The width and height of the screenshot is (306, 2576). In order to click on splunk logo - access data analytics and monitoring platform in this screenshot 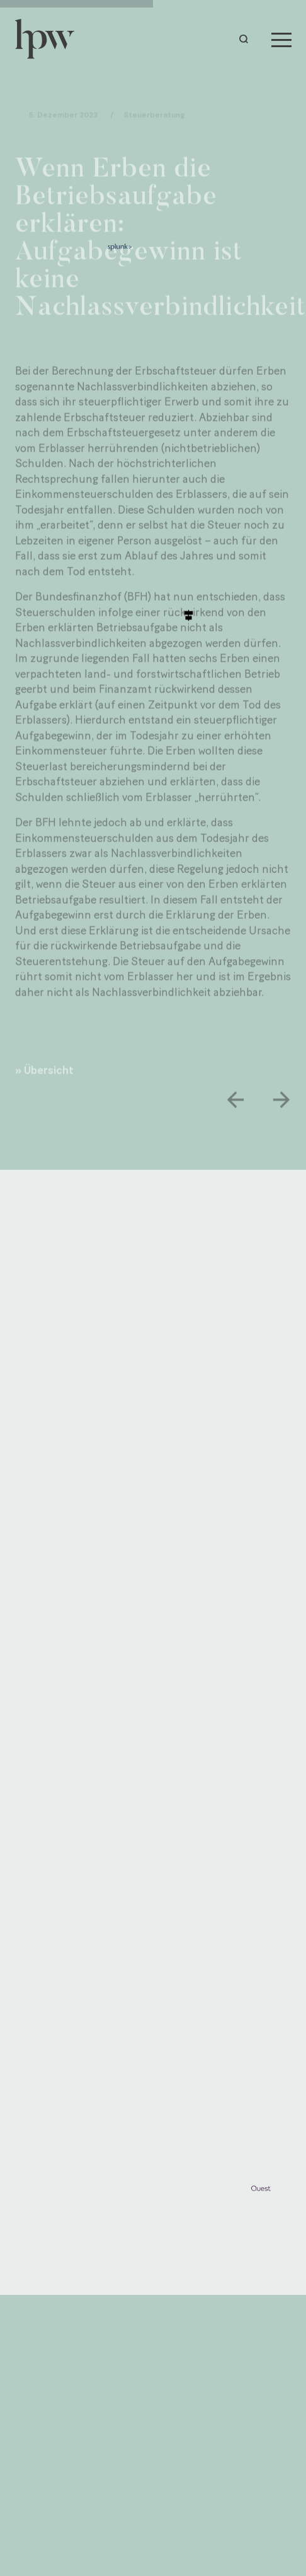, I will do `click(120, 247)`.